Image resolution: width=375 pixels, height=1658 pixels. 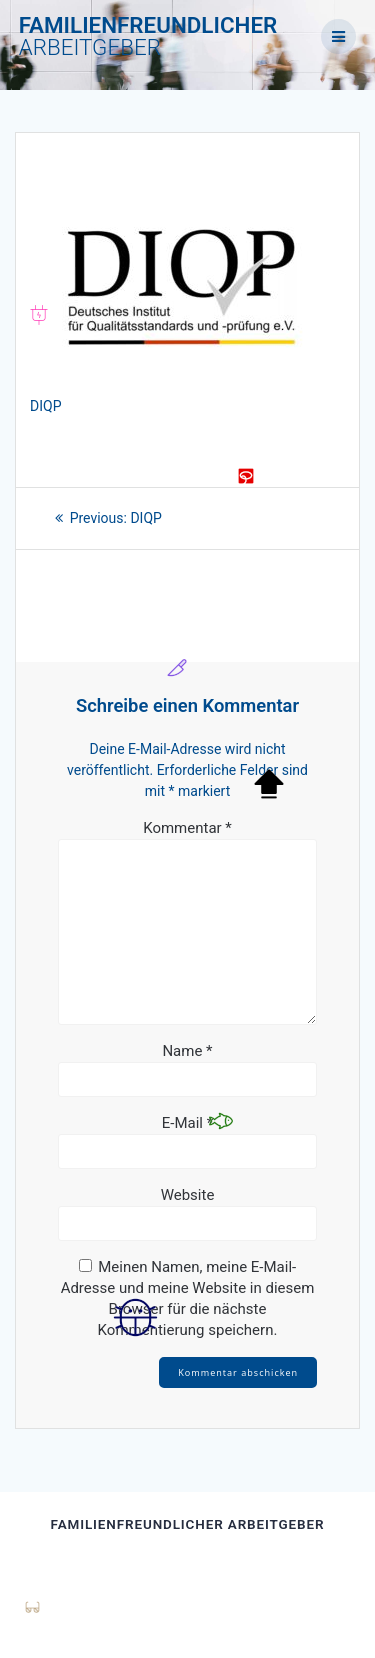 I want to click on report a bug or issue, so click(x=135, y=1317).